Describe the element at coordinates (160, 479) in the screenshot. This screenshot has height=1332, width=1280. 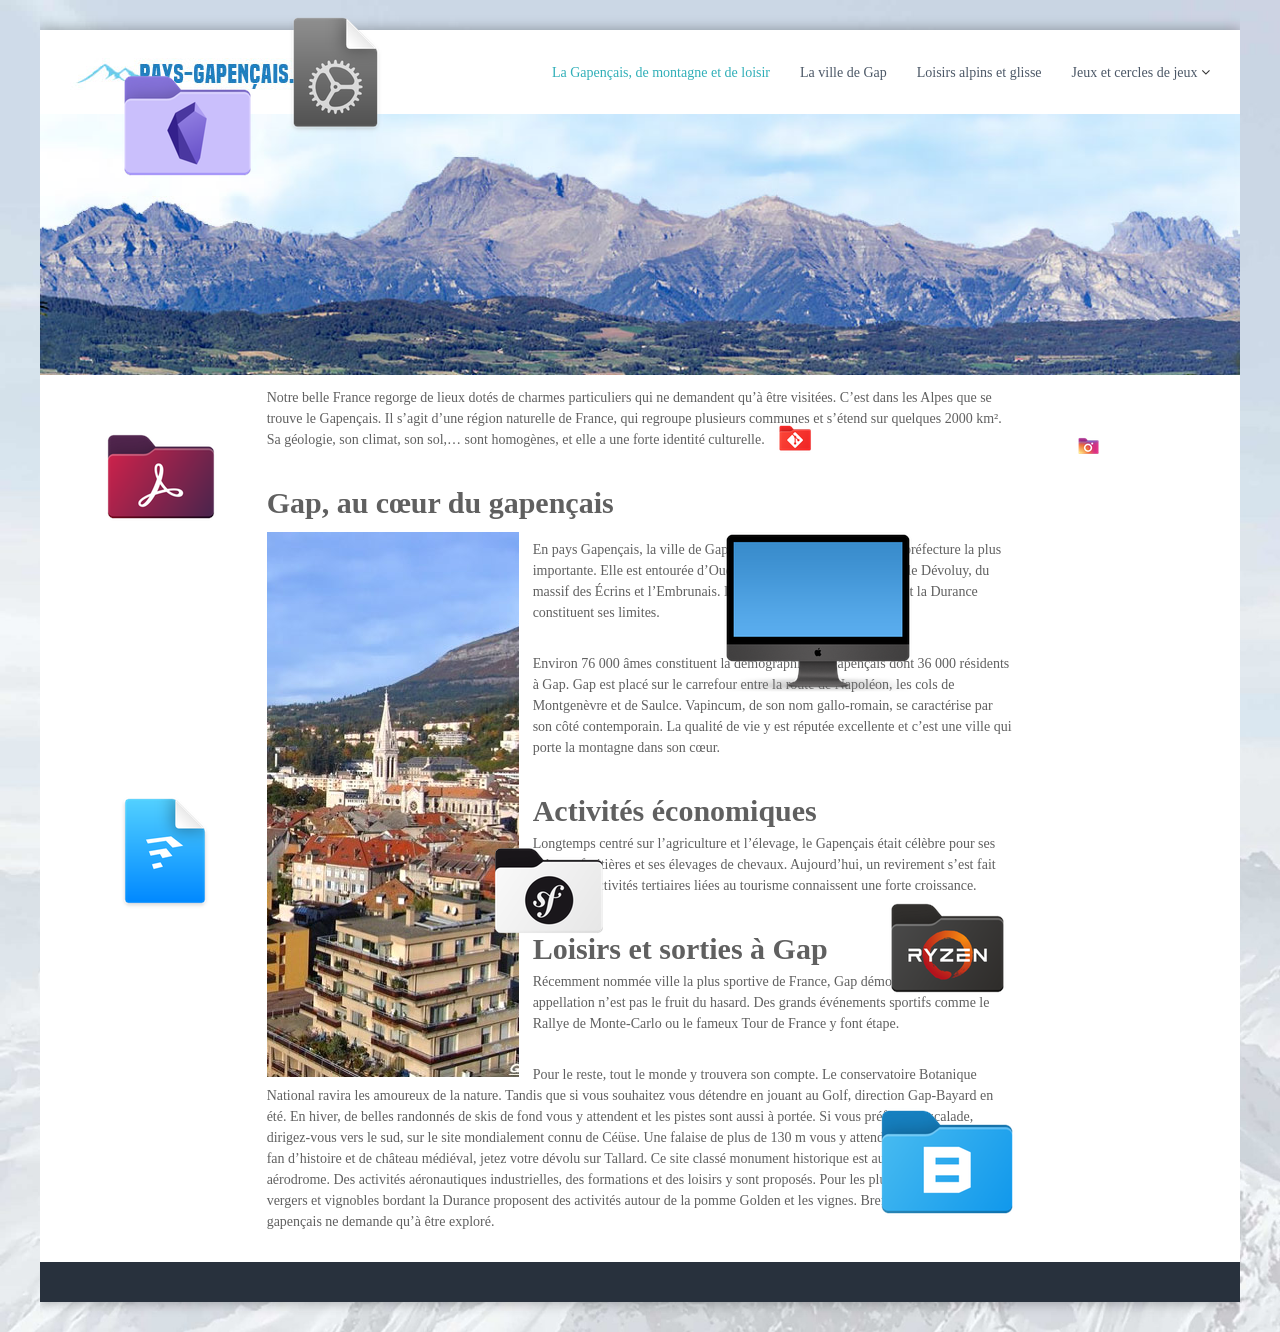
I see `open folder containing adobe acrobat files` at that location.